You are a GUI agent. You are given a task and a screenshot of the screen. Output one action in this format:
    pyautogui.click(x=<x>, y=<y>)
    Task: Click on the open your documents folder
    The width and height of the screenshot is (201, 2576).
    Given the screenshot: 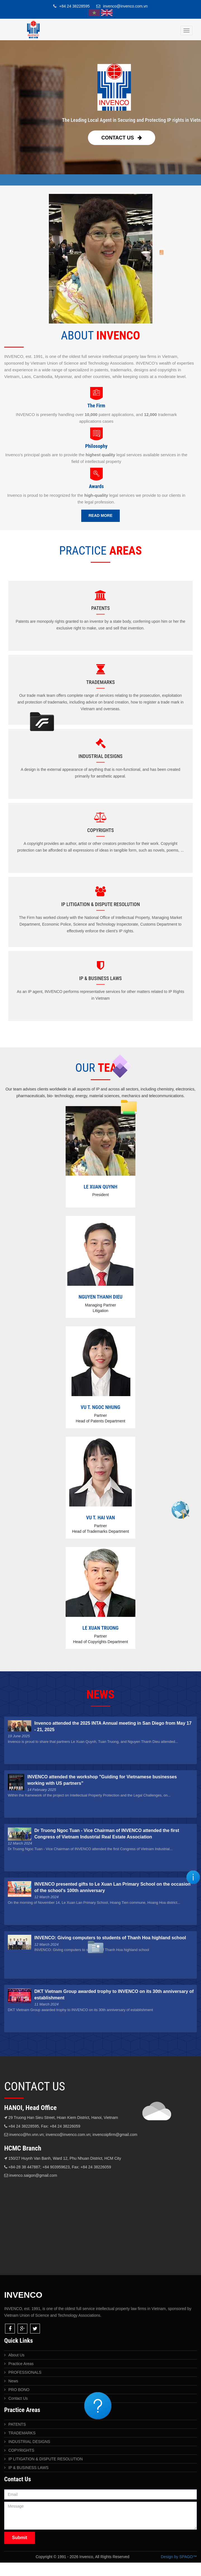 What is the action you would take?
    pyautogui.click(x=95, y=1947)
    